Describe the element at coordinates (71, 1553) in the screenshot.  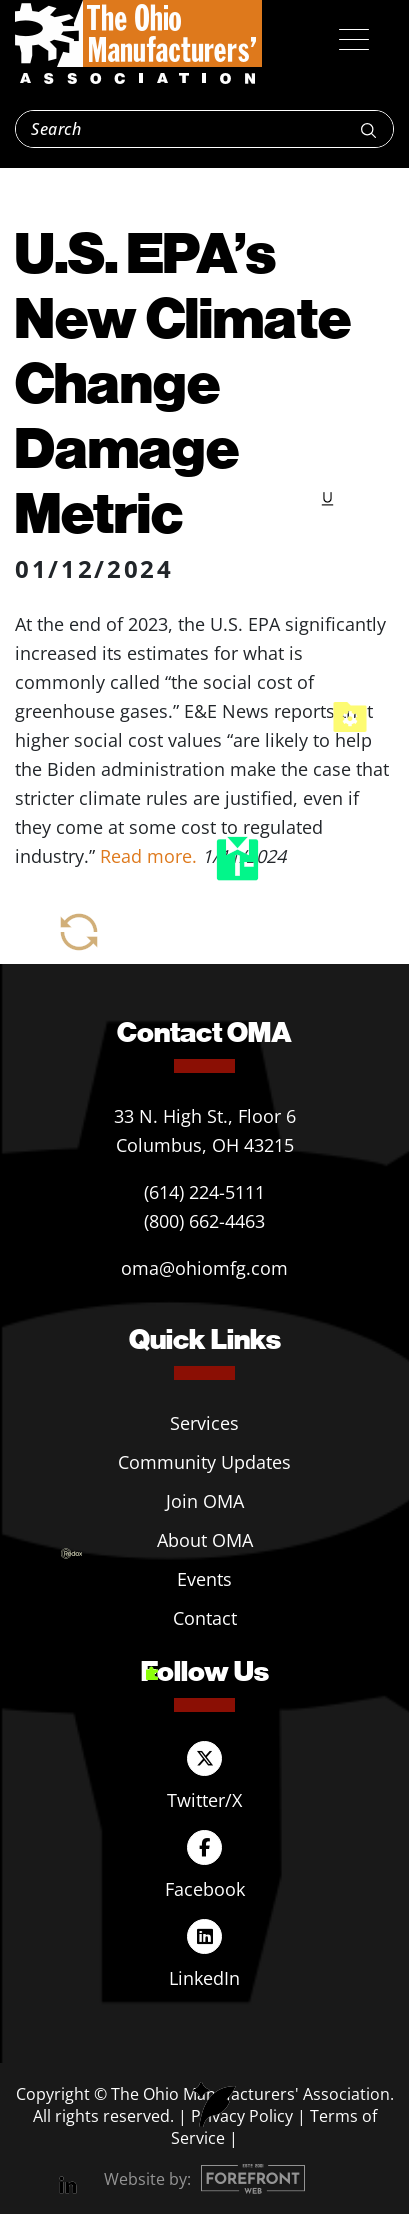
I see `redox healthcare data platform logo` at that location.